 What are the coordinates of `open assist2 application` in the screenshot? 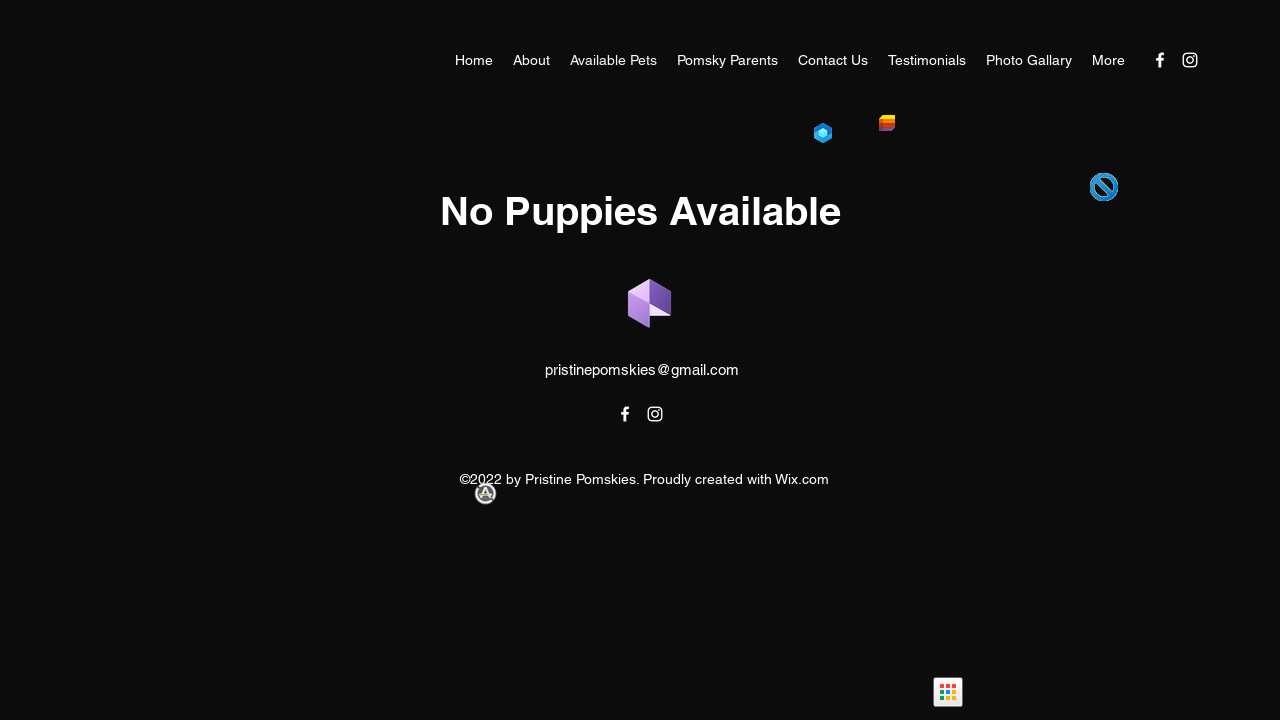 It's located at (823, 133).